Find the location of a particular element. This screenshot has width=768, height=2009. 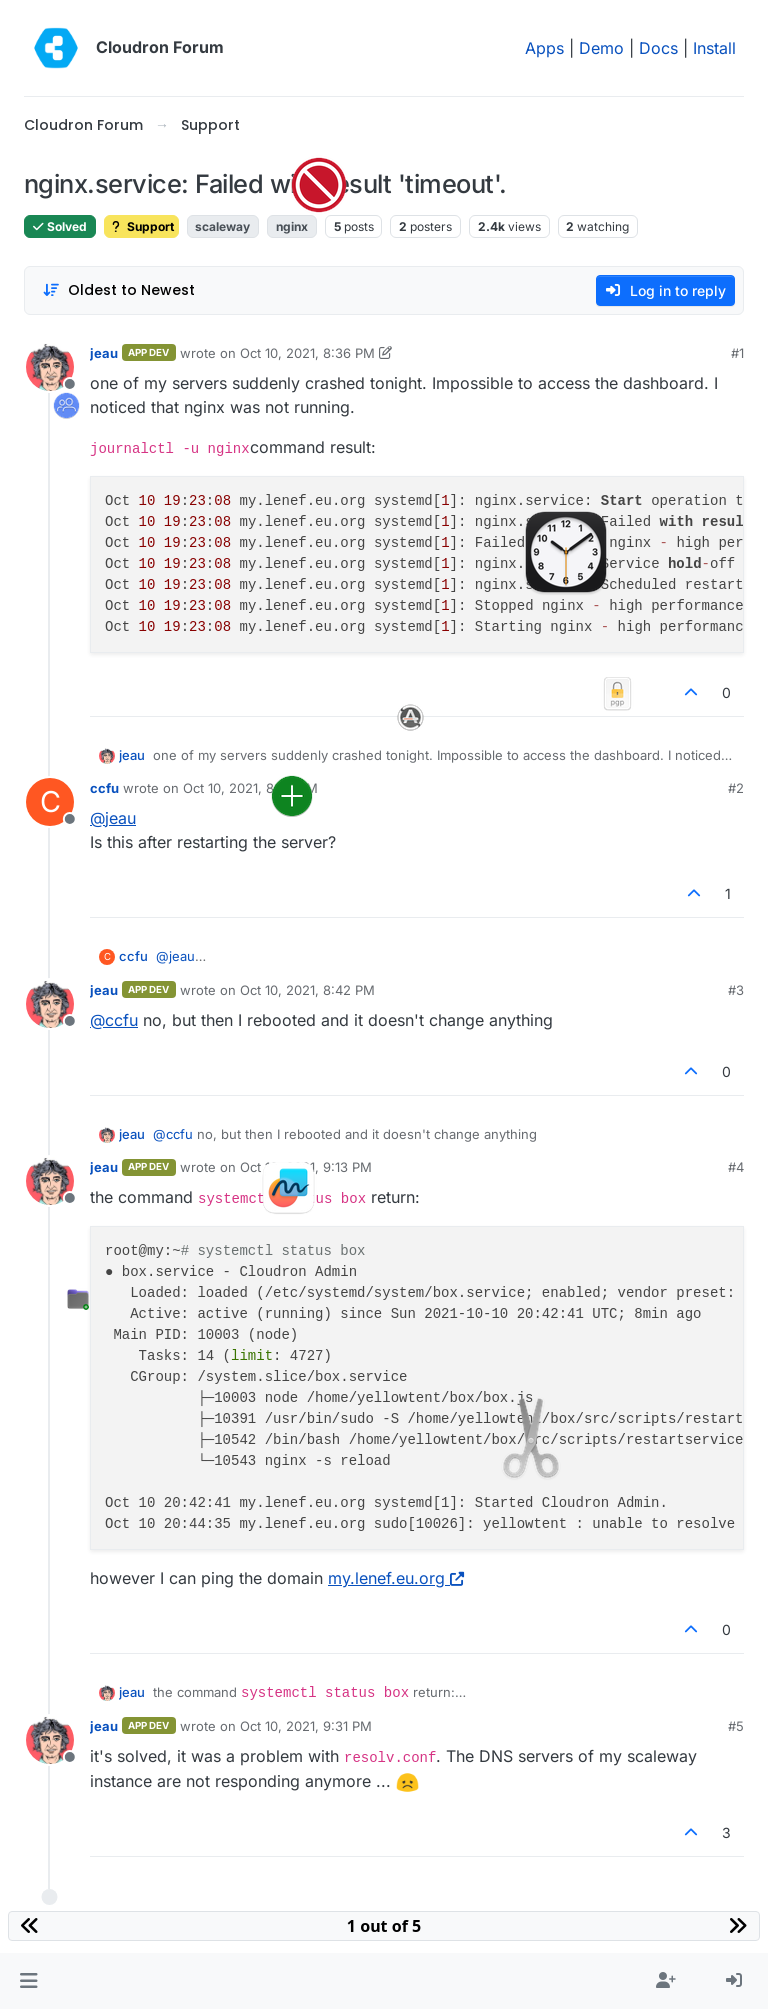

open the software update notifier app is located at coordinates (410, 717).